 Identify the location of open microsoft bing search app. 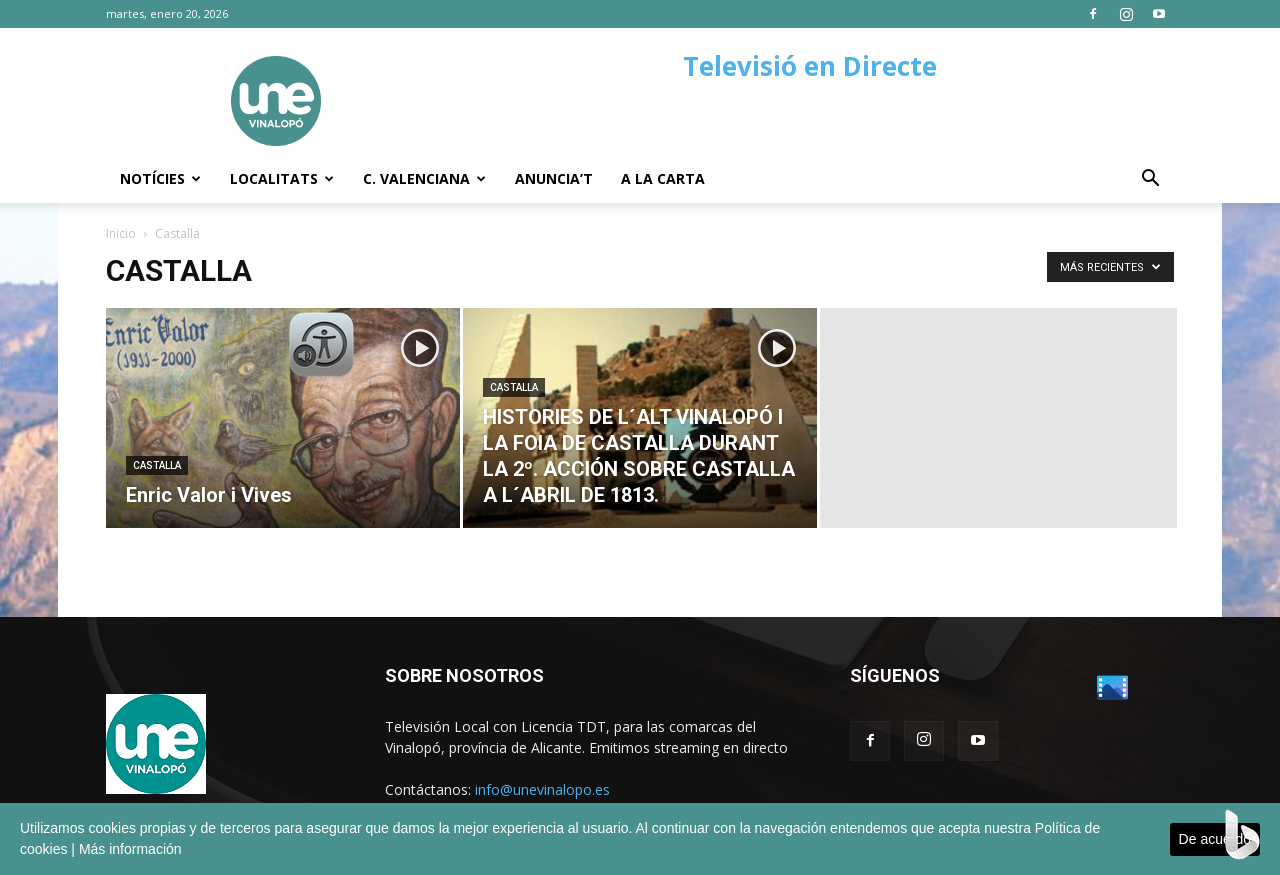
(1242, 834).